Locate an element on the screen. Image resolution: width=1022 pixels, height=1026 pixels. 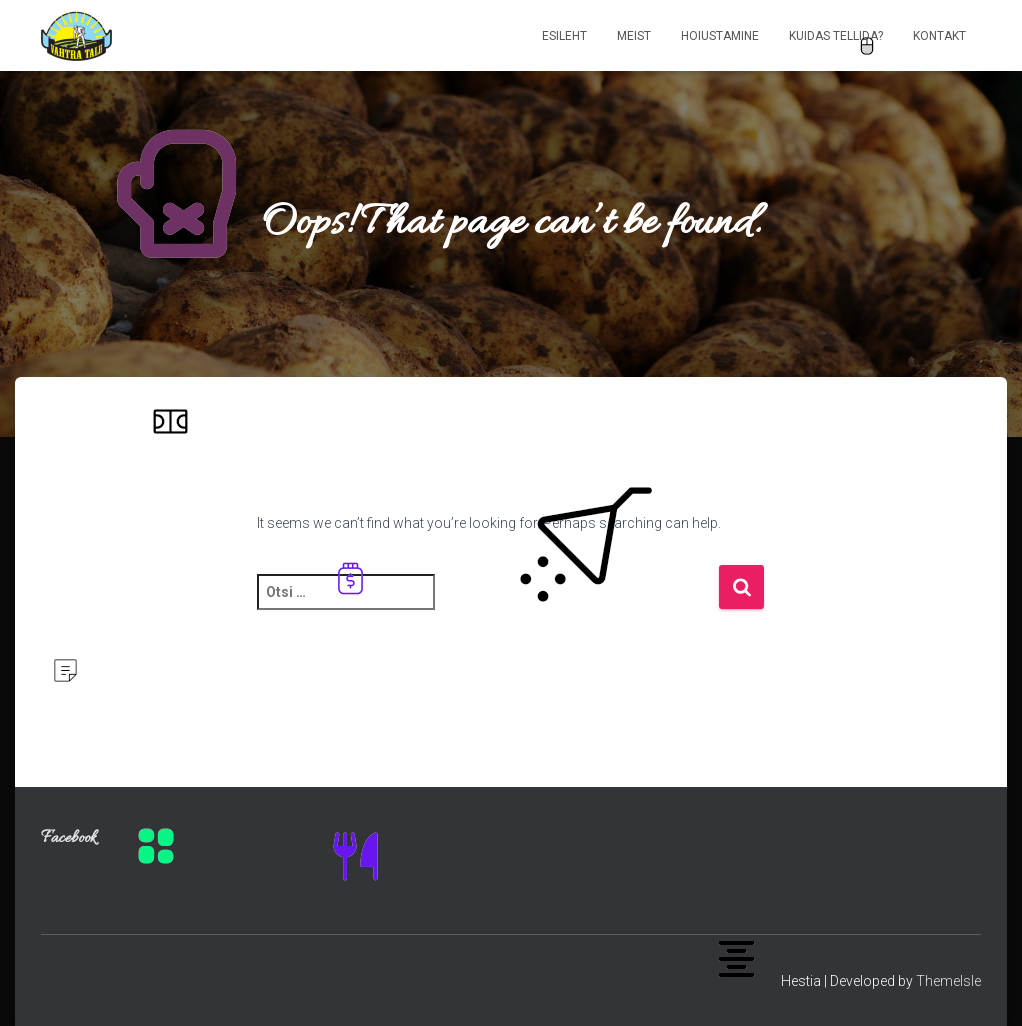
view basketball court locations is located at coordinates (170, 421).